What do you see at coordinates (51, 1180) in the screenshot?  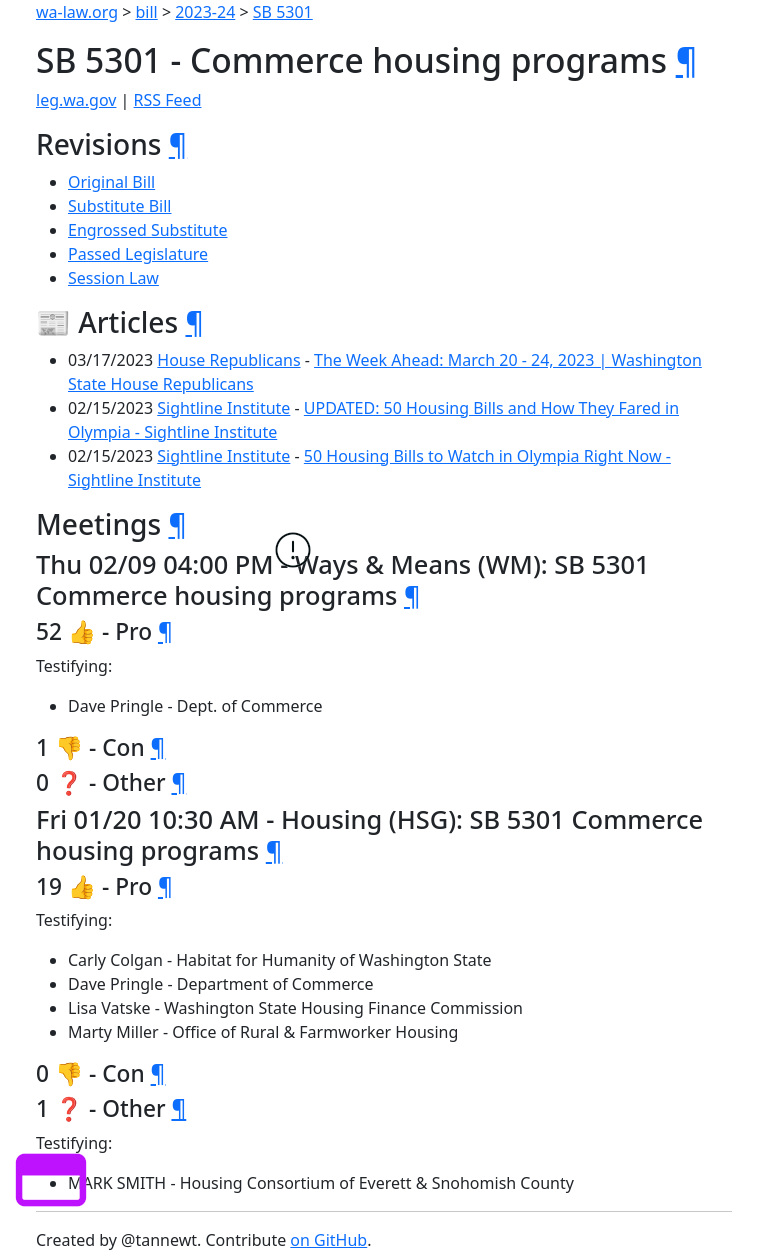 I see `maximize window to full screen` at bounding box center [51, 1180].